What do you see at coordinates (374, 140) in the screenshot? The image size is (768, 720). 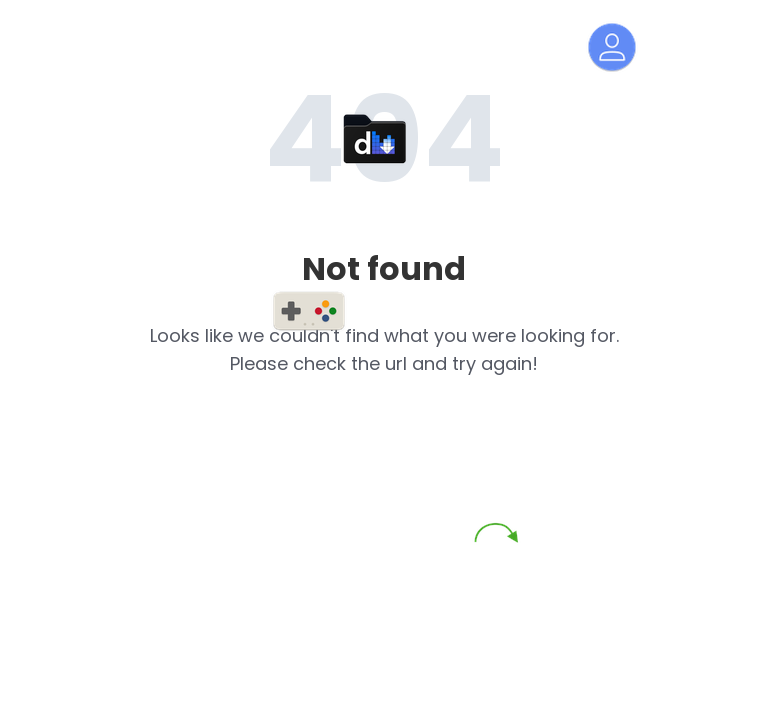 I see `open deemix music downloads folder` at bounding box center [374, 140].